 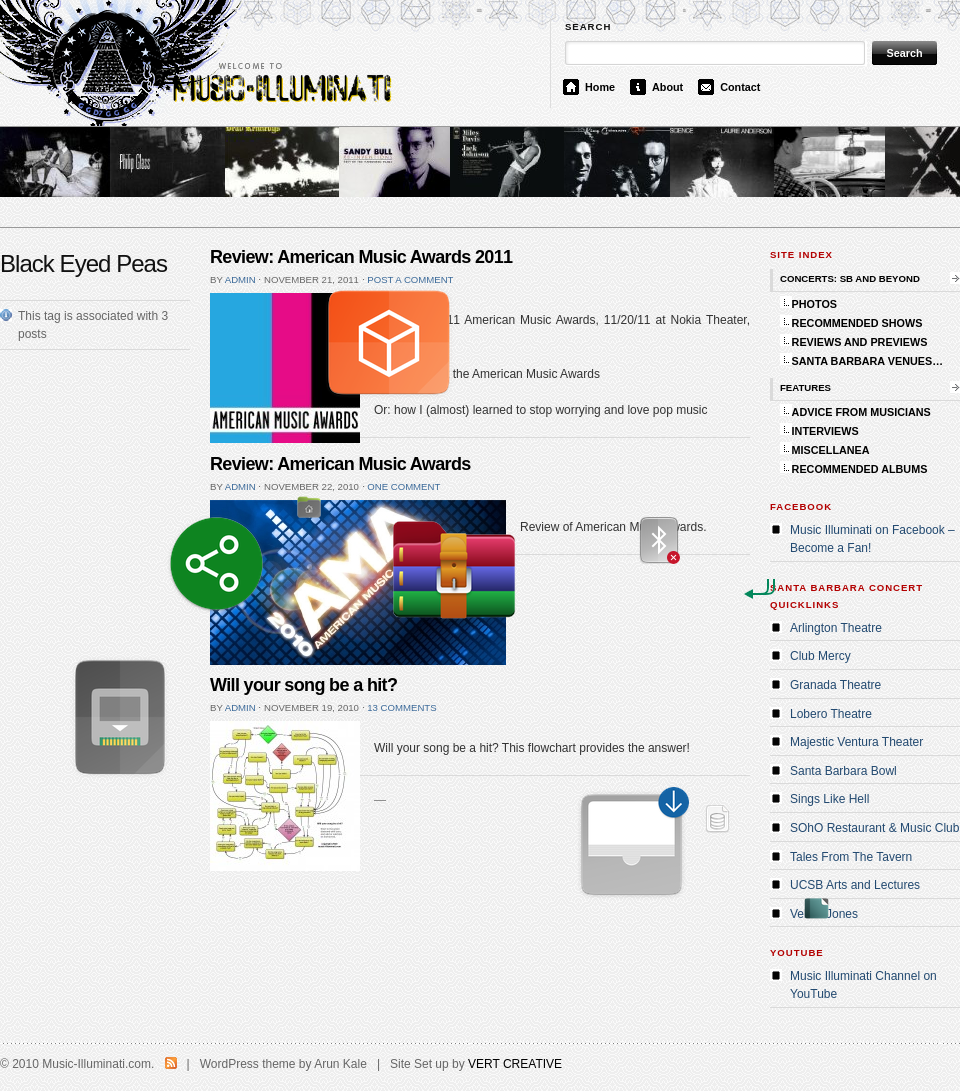 I want to click on open a database file, so click(x=717, y=818).